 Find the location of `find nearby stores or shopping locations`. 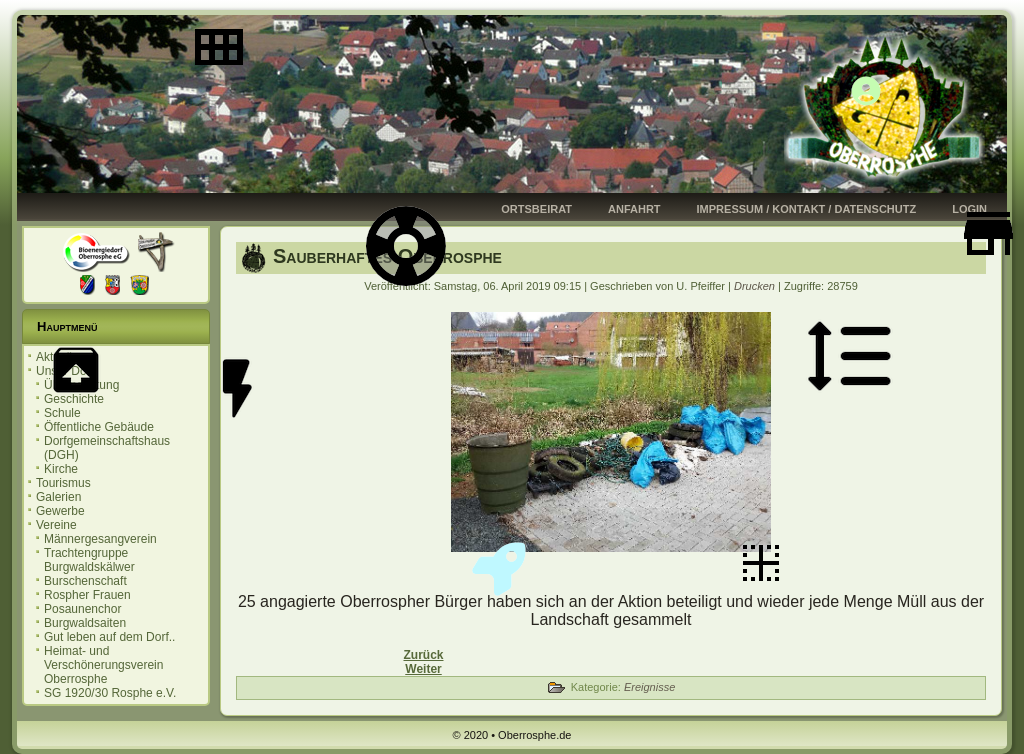

find nearby stores or shopping locations is located at coordinates (988, 233).